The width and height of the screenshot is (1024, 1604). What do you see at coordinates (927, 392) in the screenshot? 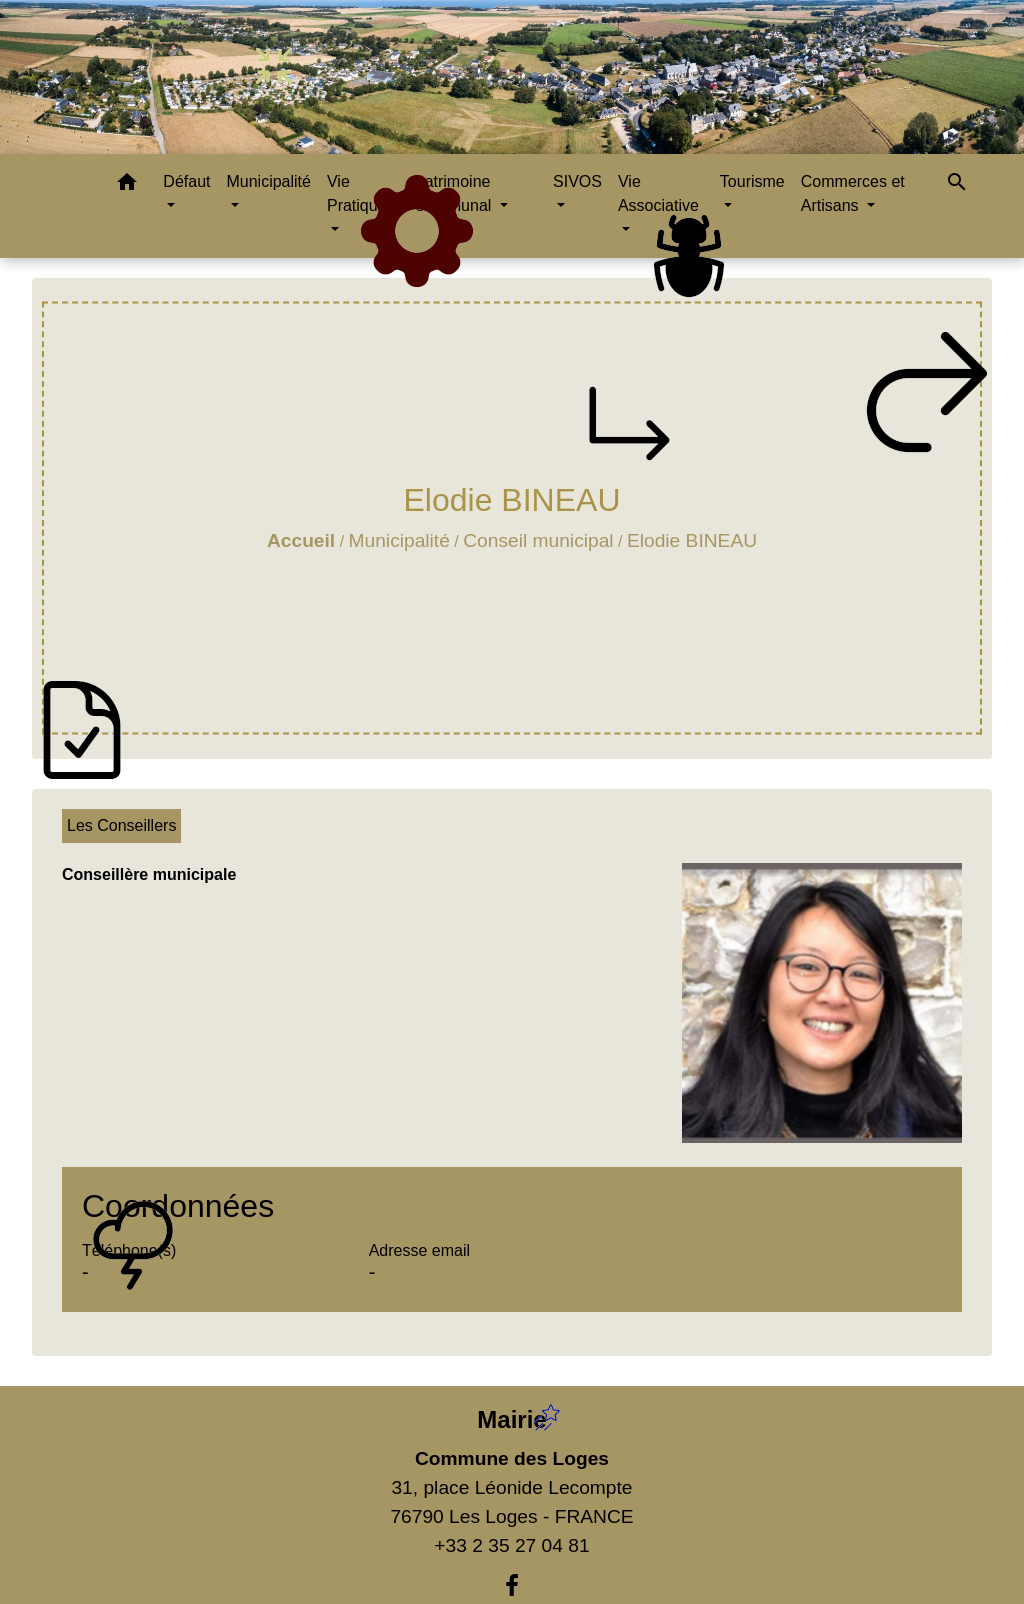
I see `redo last action` at bounding box center [927, 392].